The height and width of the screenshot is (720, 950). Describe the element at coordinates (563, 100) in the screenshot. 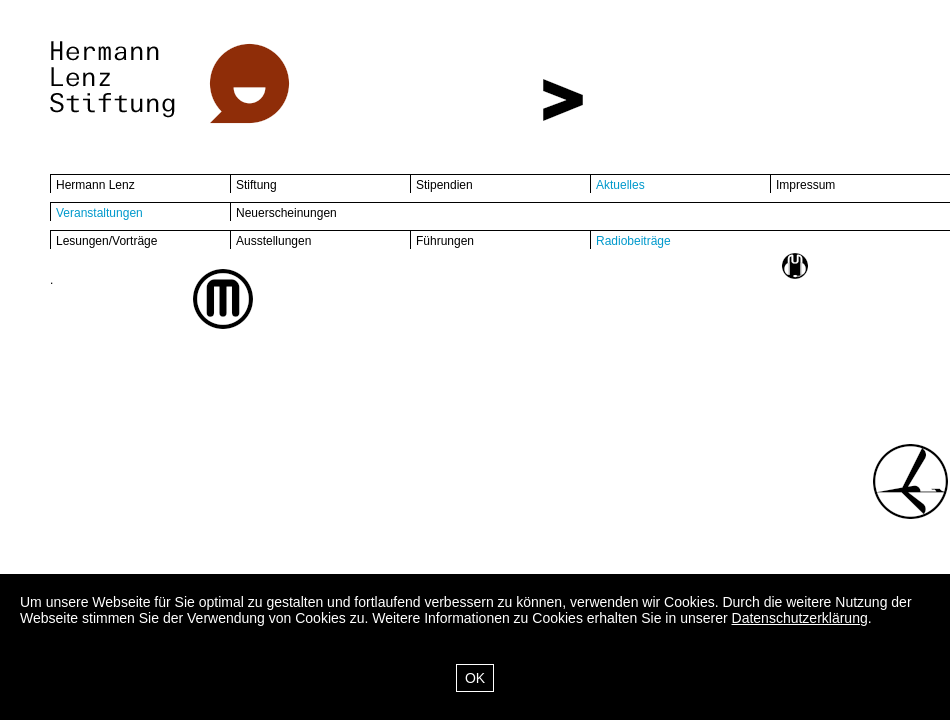

I see `accenture company logo` at that location.